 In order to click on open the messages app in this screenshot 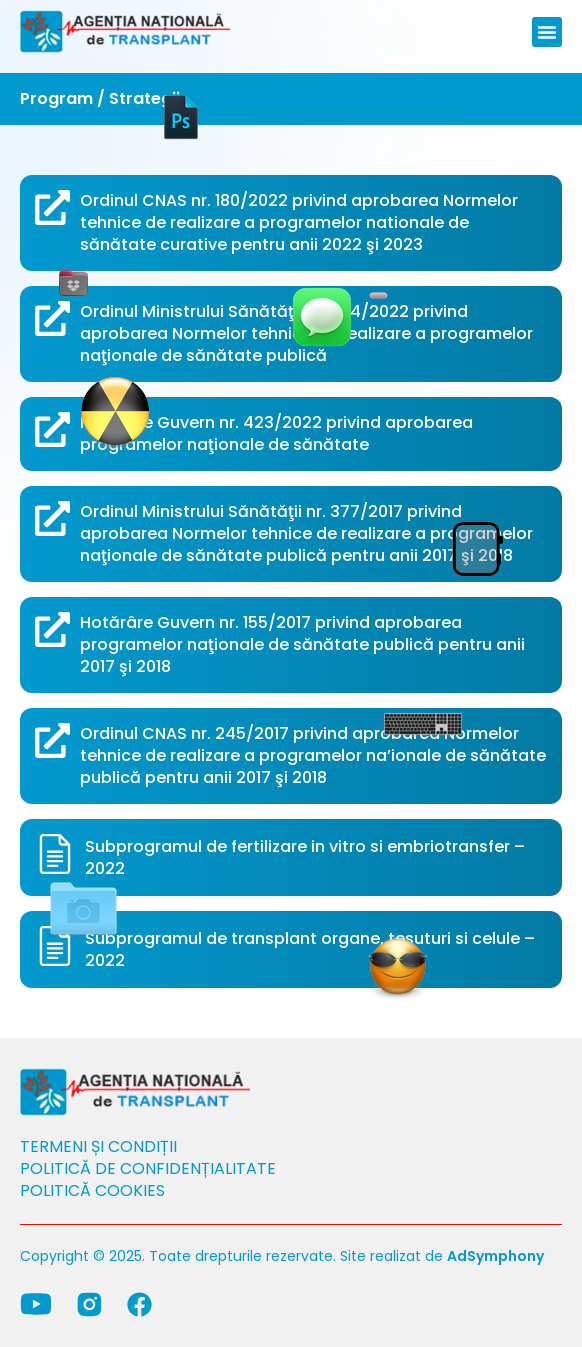, I will do `click(322, 317)`.